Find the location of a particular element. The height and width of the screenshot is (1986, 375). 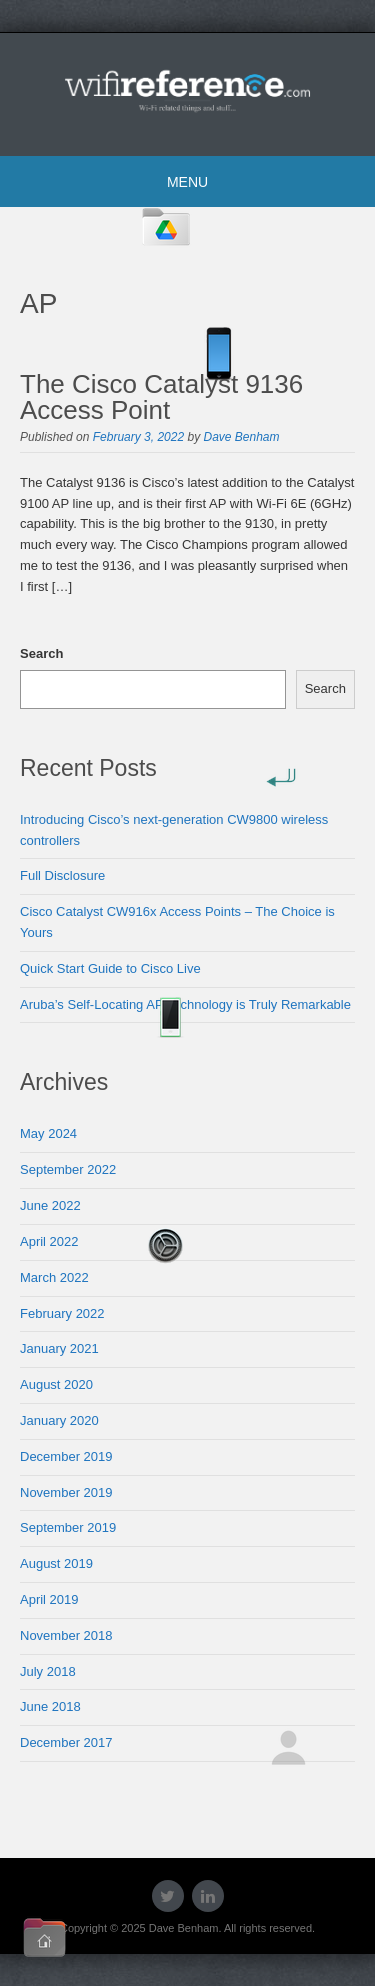

open google drive folder is located at coordinates (166, 228).